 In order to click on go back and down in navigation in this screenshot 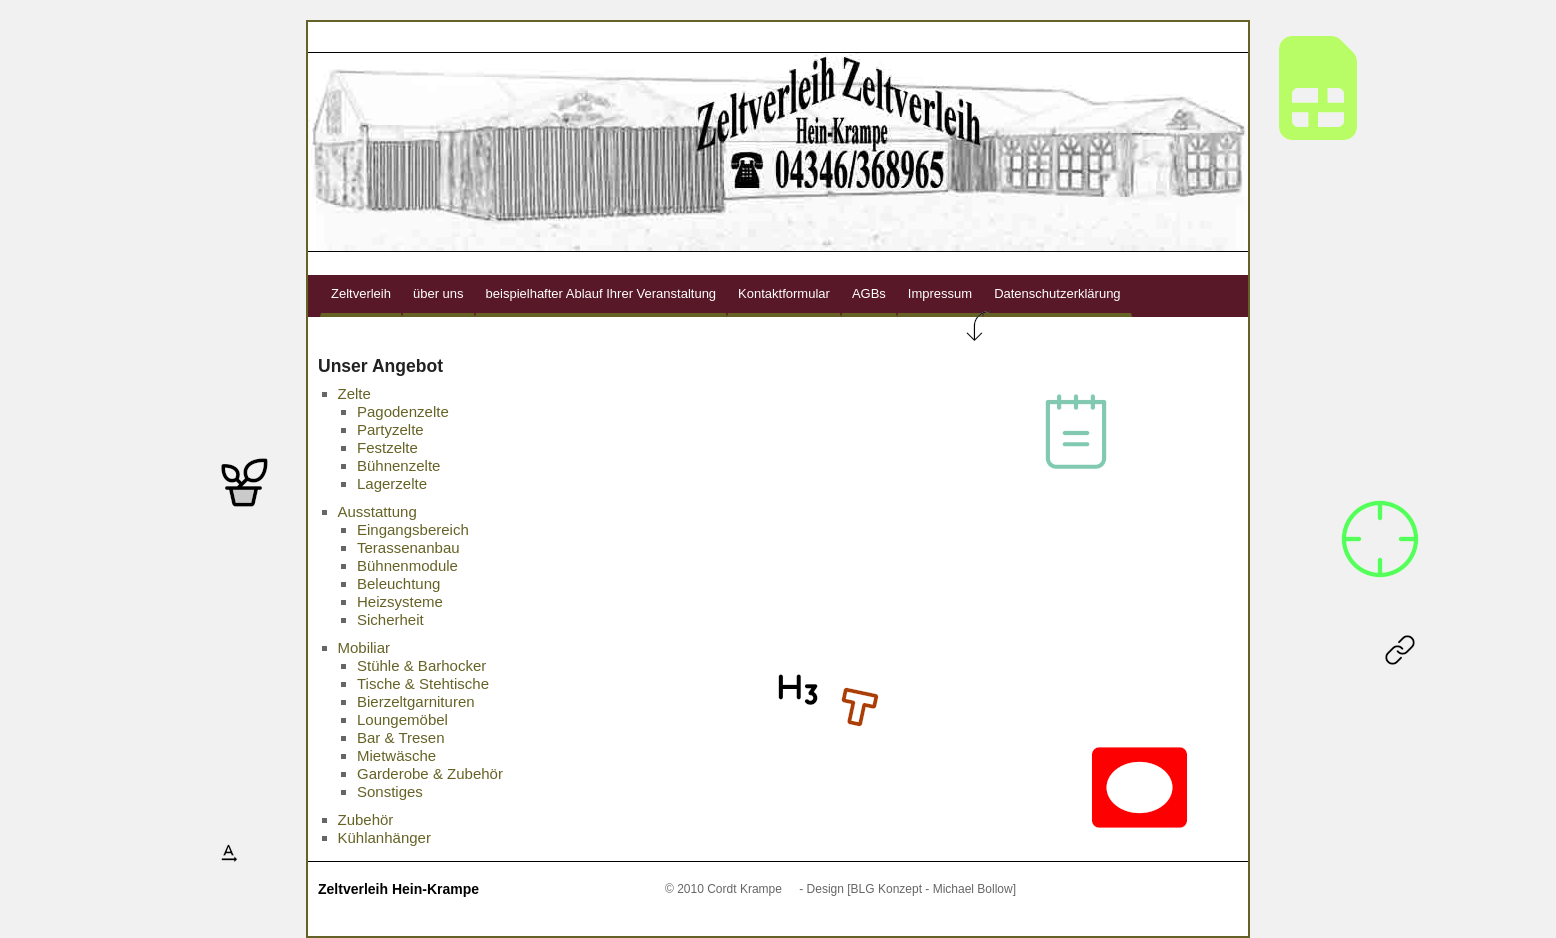, I will do `click(978, 326)`.